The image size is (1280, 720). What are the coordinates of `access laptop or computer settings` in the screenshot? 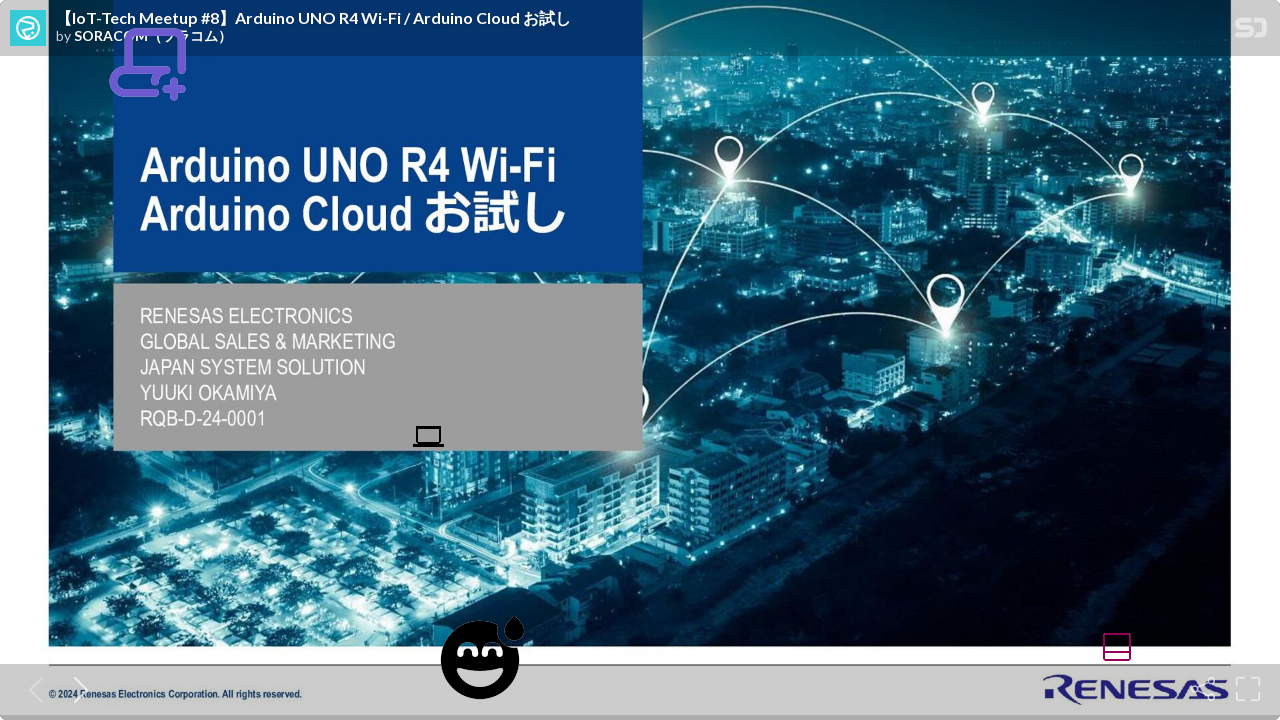 It's located at (428, 436).